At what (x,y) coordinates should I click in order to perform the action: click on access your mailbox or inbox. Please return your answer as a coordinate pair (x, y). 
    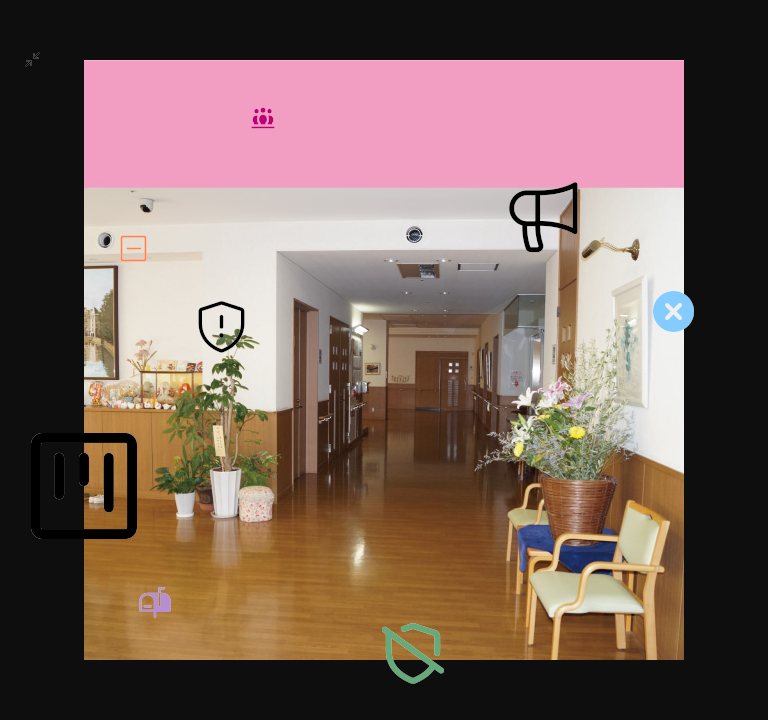
    Looking at the image, I should click on (155, 603).